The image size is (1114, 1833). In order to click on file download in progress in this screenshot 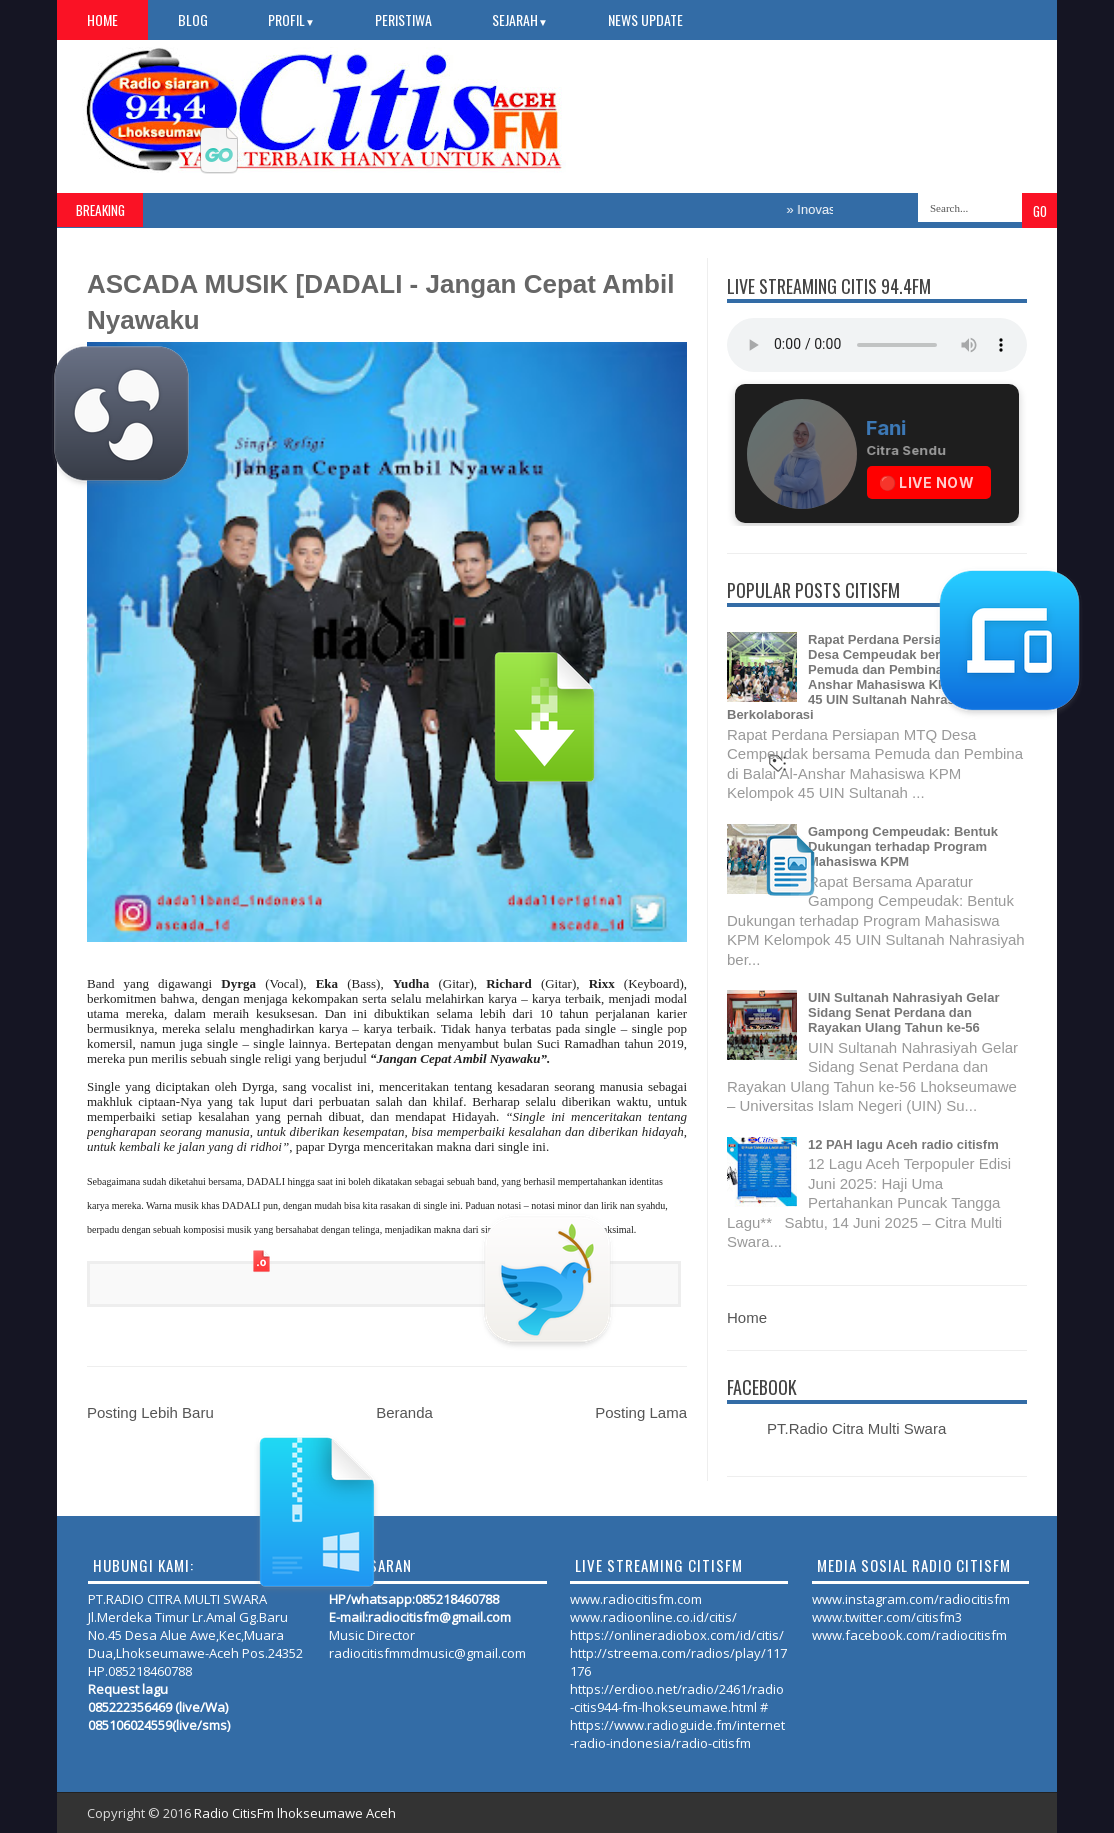, I will do `click(544, 719)`.